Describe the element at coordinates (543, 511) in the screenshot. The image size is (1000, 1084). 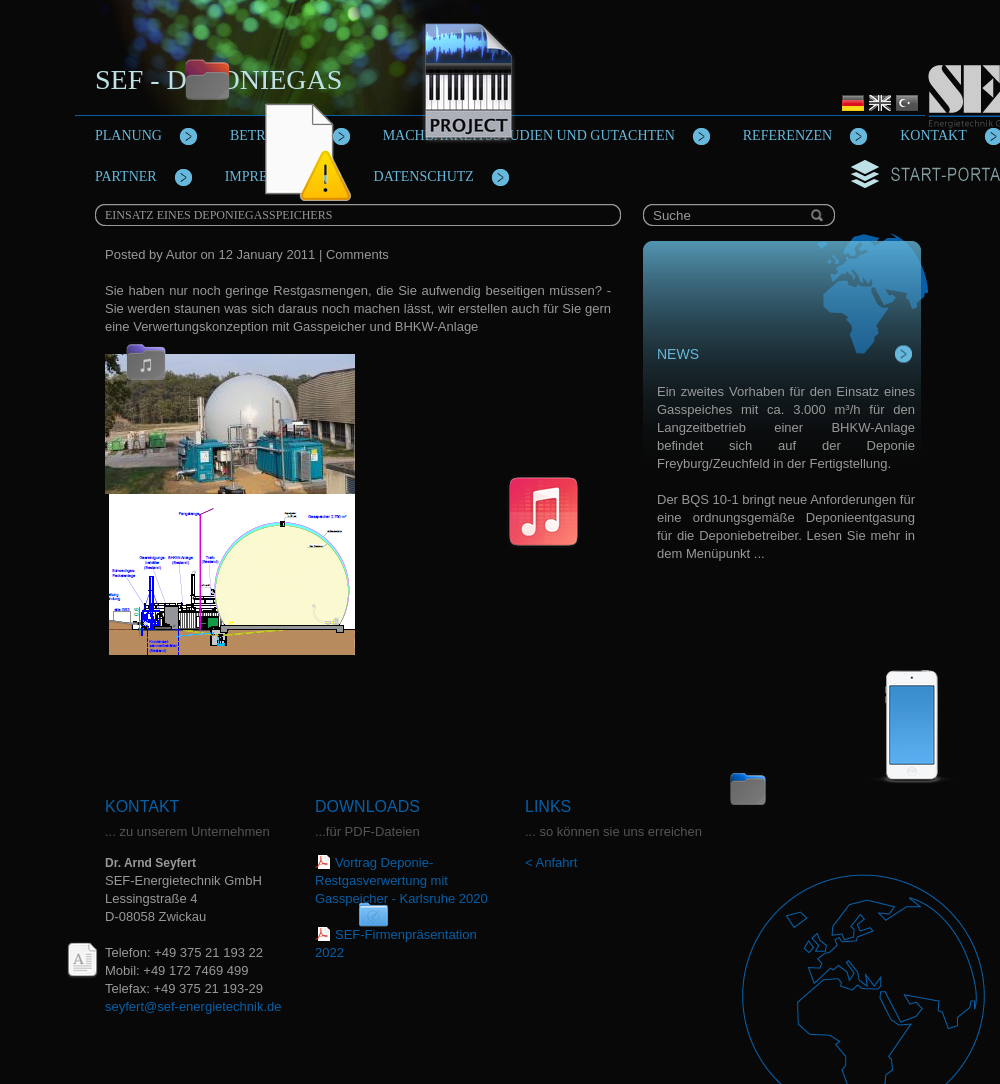
I see `open the gnome music app` at that location.